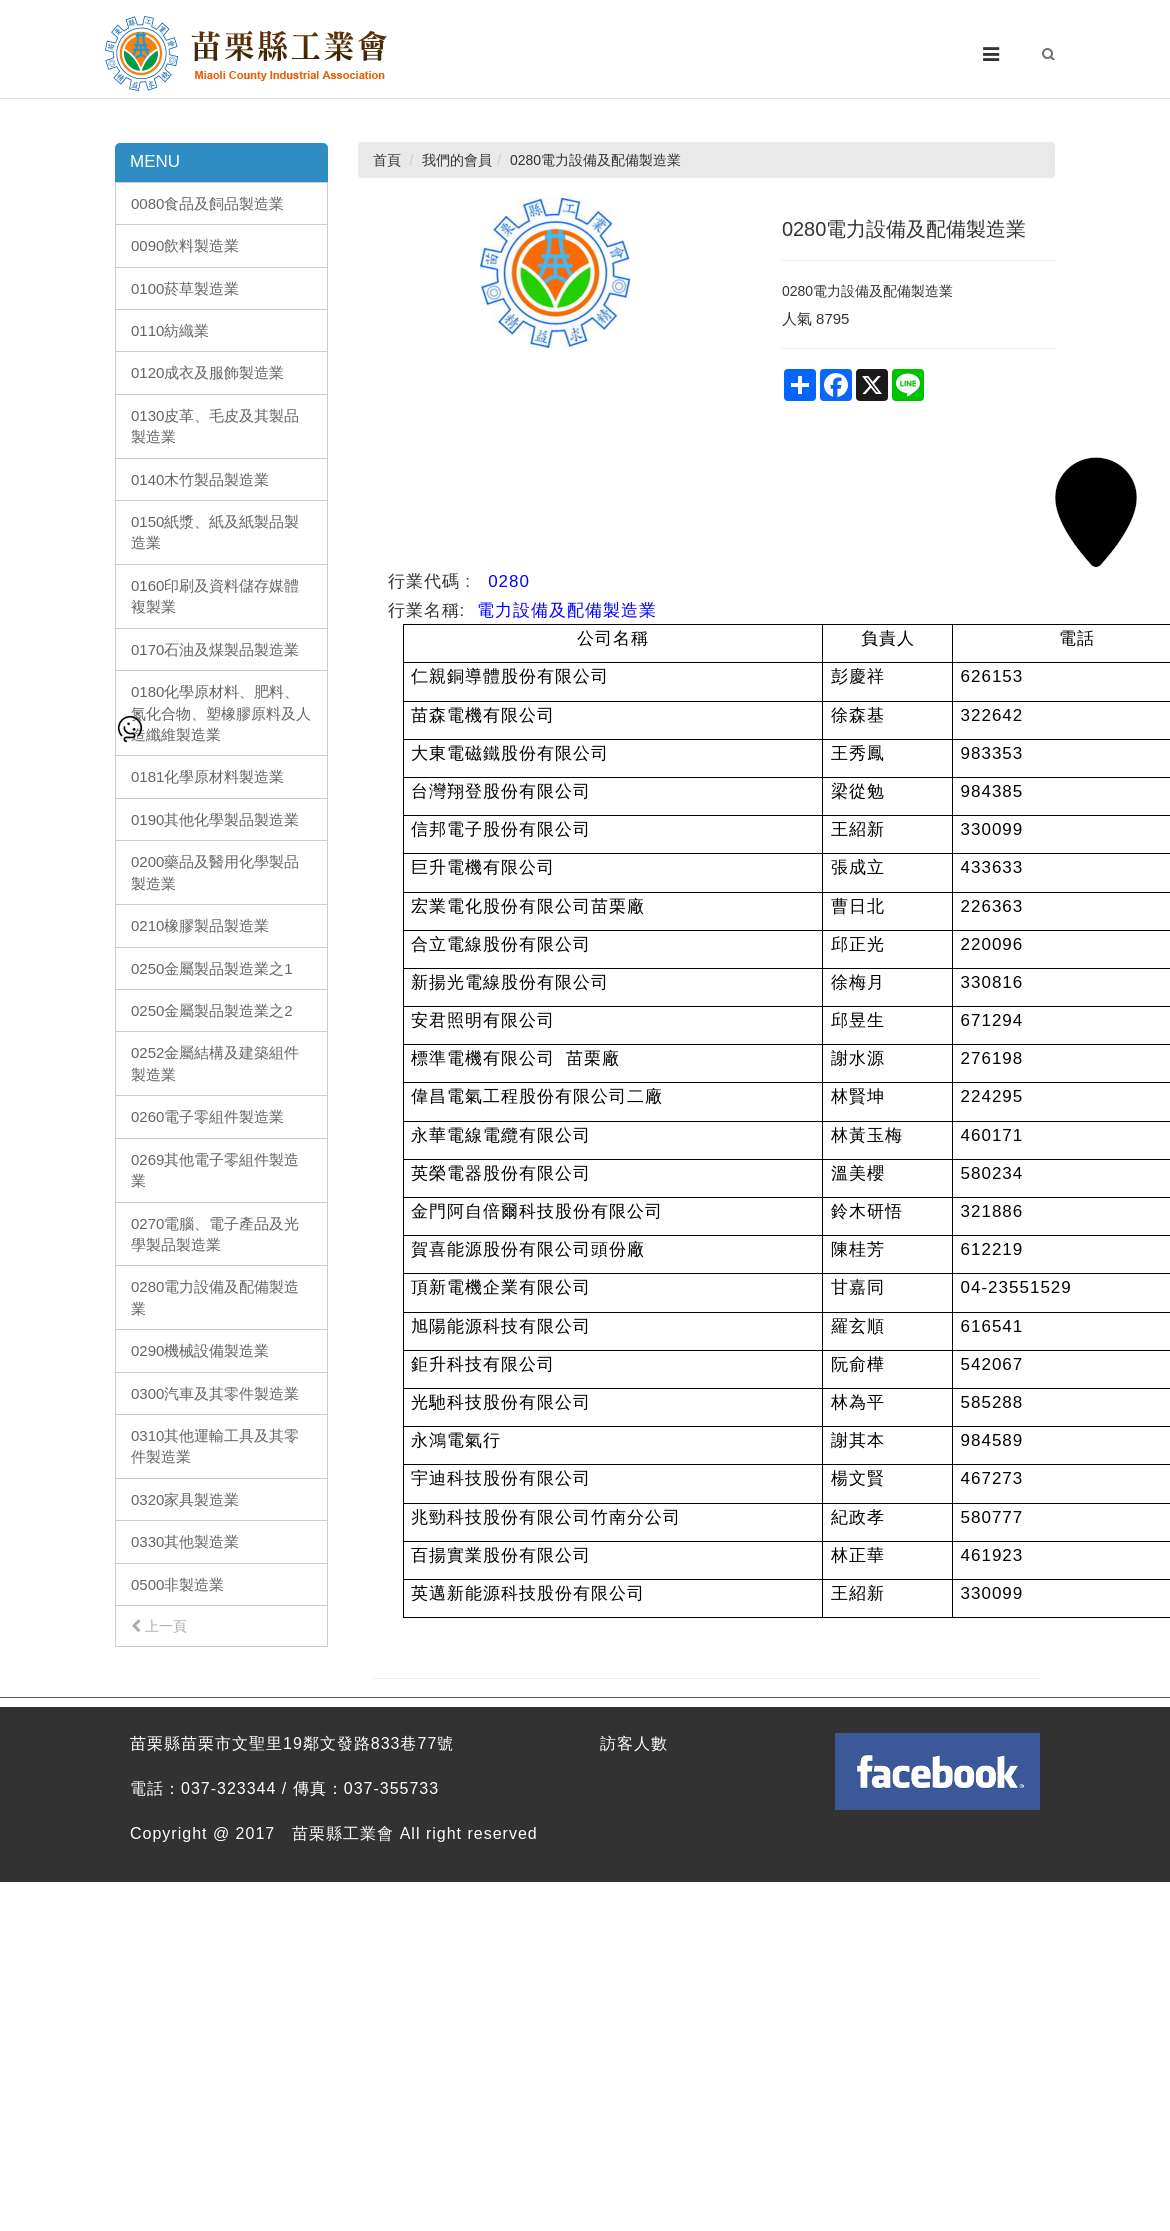 The width and height of the screenshot is (1170, 2231). What do you see at coordinates (130, 728) in the screenshot?
I see `indicates overwhelming or stressful situation` at bounding box center [130, 728].